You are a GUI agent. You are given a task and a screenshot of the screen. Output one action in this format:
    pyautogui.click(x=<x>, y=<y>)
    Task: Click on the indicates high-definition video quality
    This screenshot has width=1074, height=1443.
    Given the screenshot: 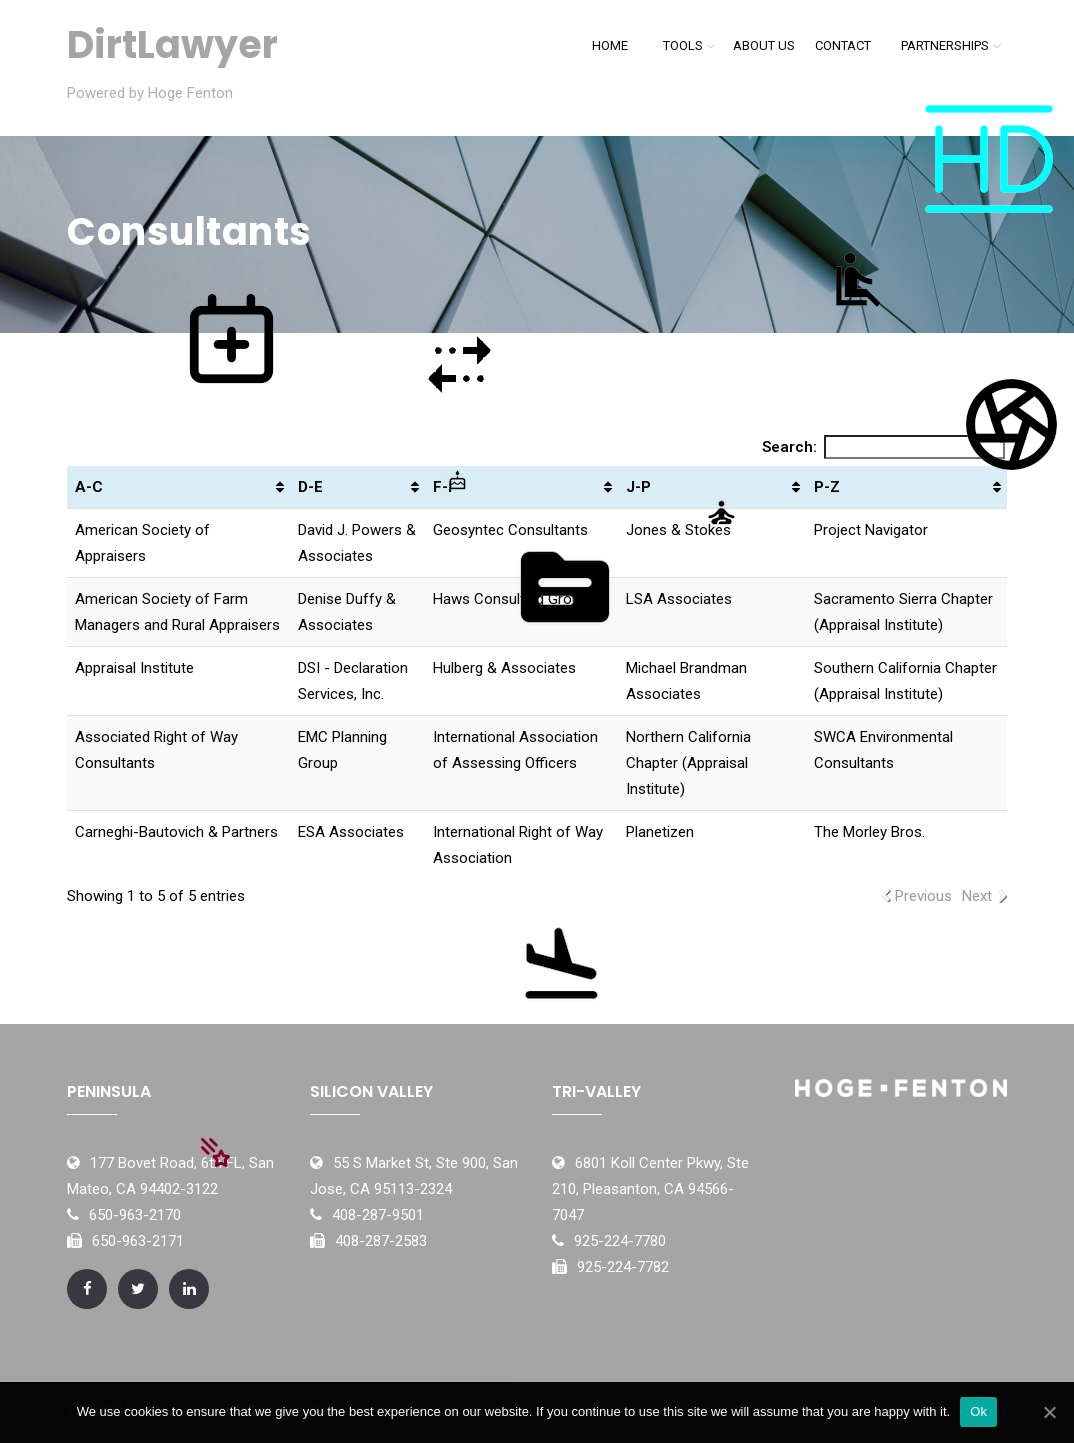 What is the action you would take?
    pyautogui.click(x=989, y=159)
    